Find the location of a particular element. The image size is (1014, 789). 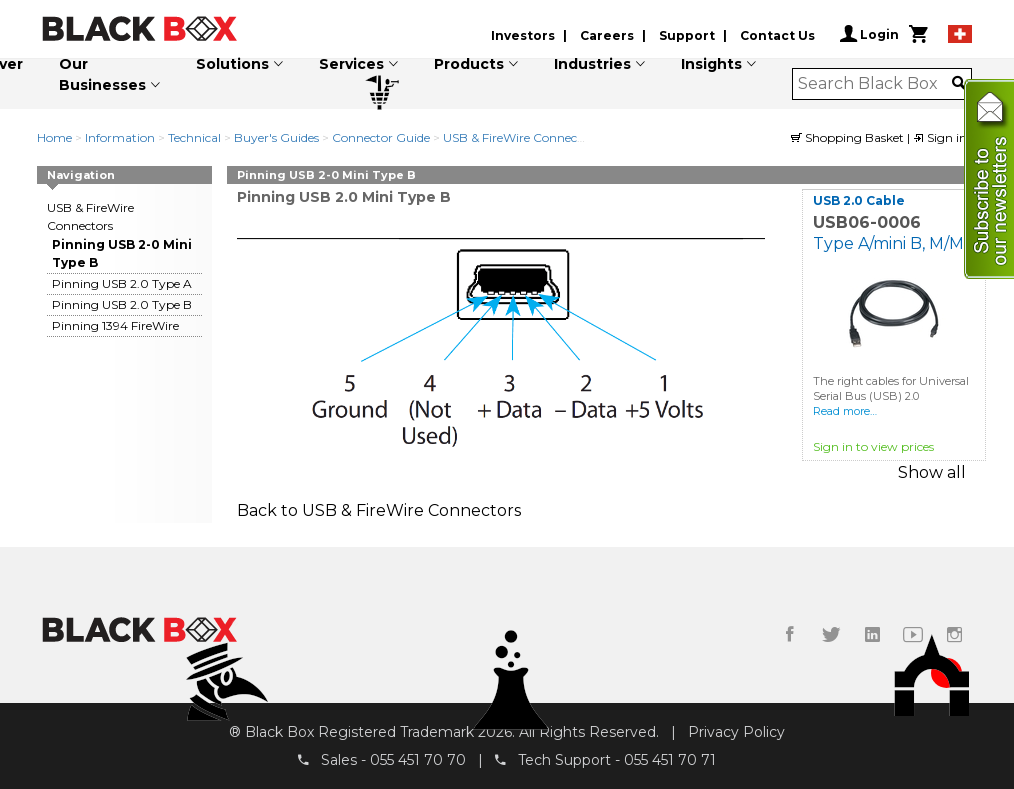

access bridge-building or construction features is located at coordinates (932, 675).